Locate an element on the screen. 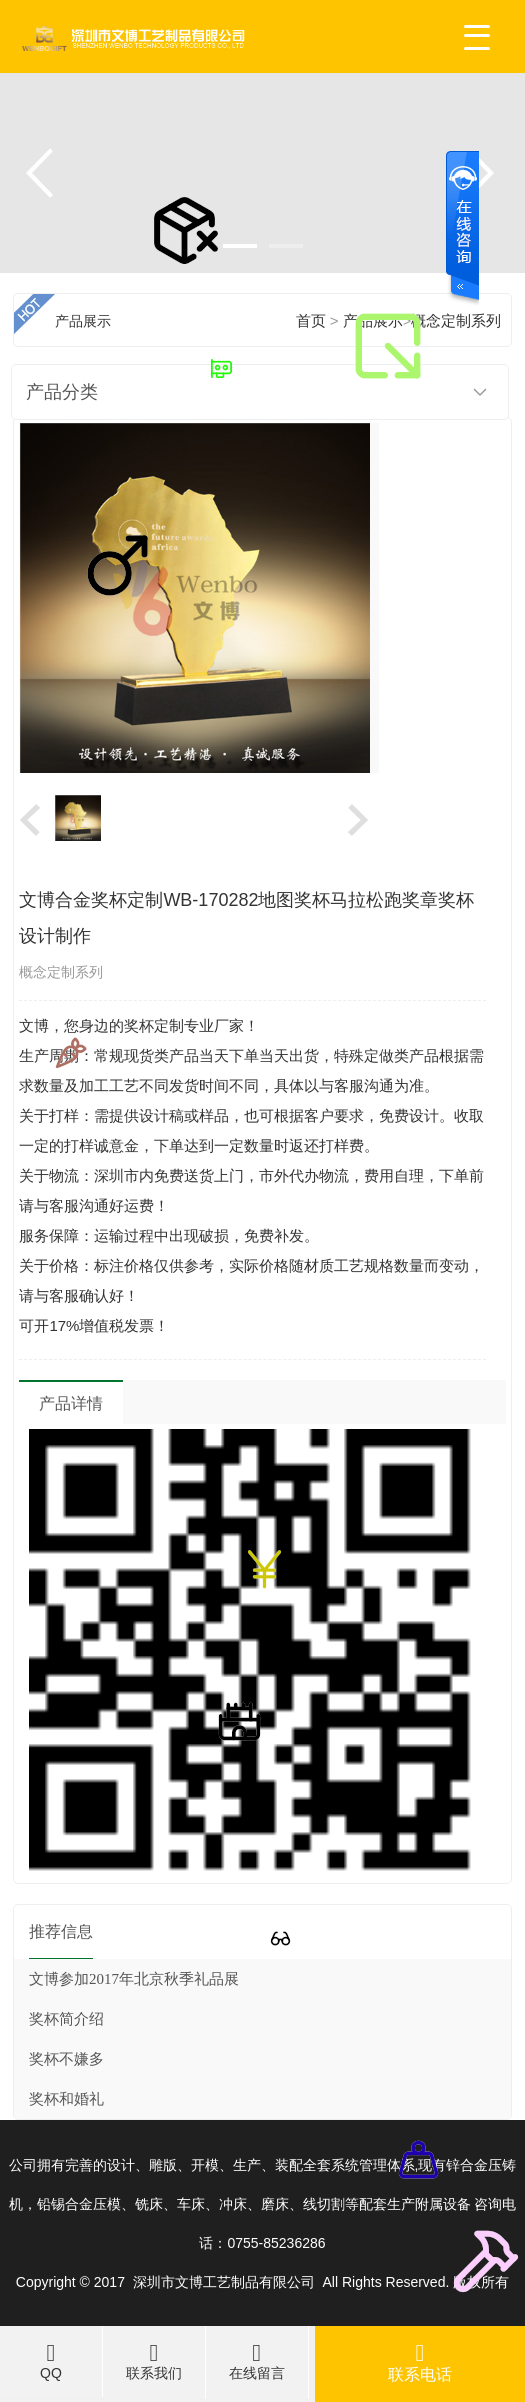 The image size is (525, 2402). access castle or fortress-themed game is located at coordinates (239, 1721).